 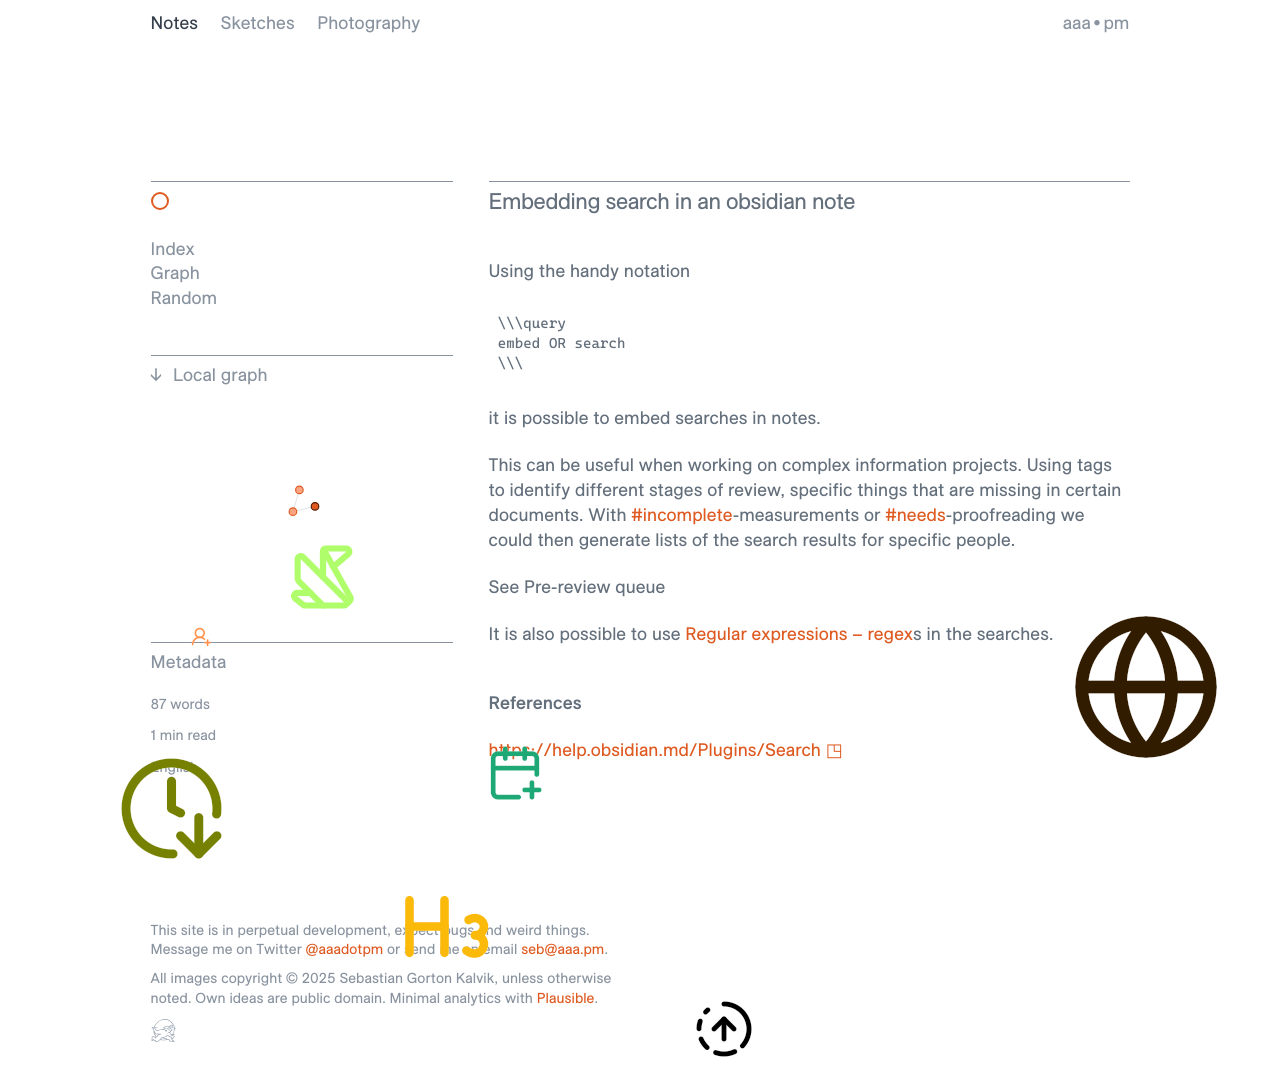 What do you see at coordinates (323, 577) in the screenshot?
I see `access paper crafts or origami tutorials` at bounding box center [323, 577].